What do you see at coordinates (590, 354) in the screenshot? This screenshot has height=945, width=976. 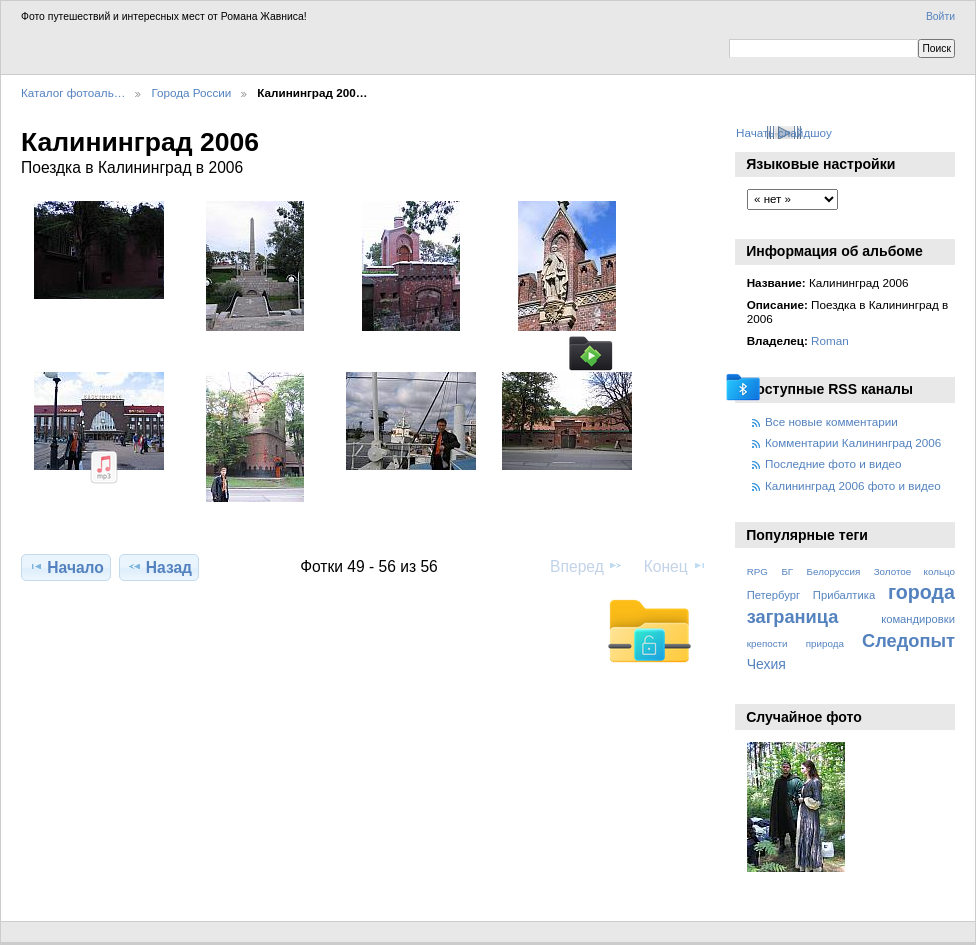 I see `open folder containing Emby media server files` at bounding box center [590, 354].